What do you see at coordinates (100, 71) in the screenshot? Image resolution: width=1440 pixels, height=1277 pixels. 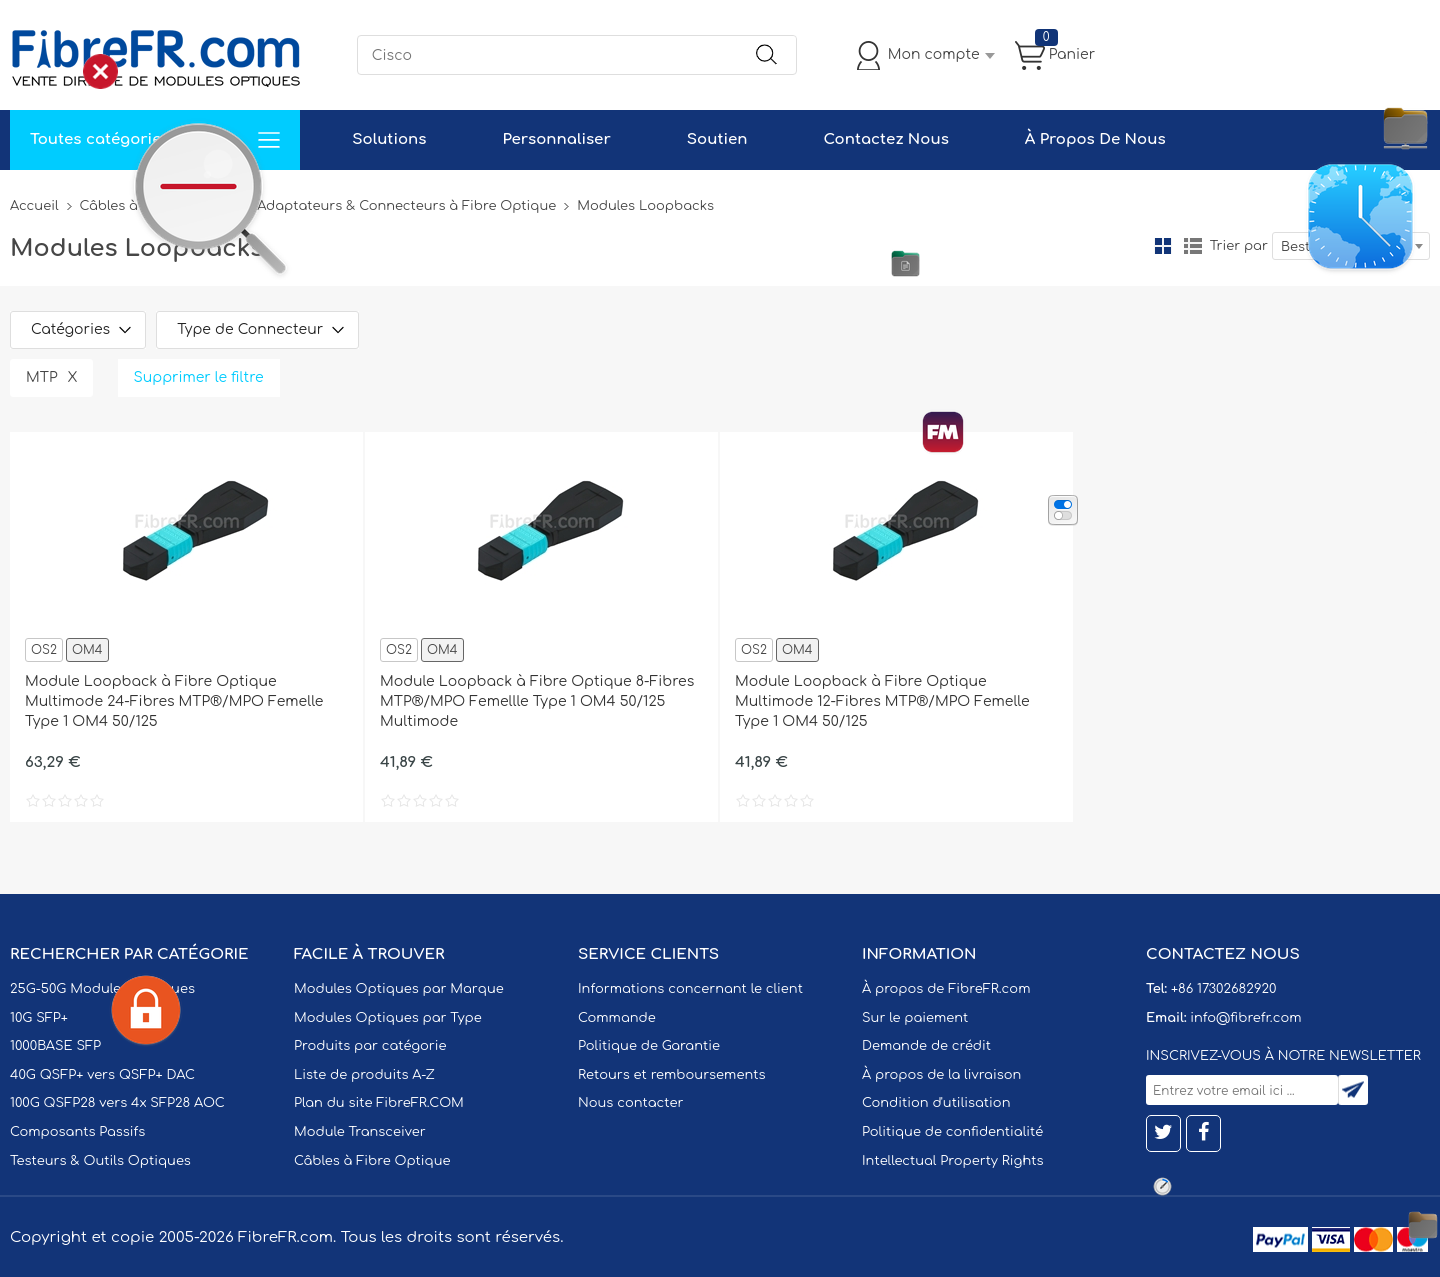 I see `close the current window` at bounding box center [100, 71].